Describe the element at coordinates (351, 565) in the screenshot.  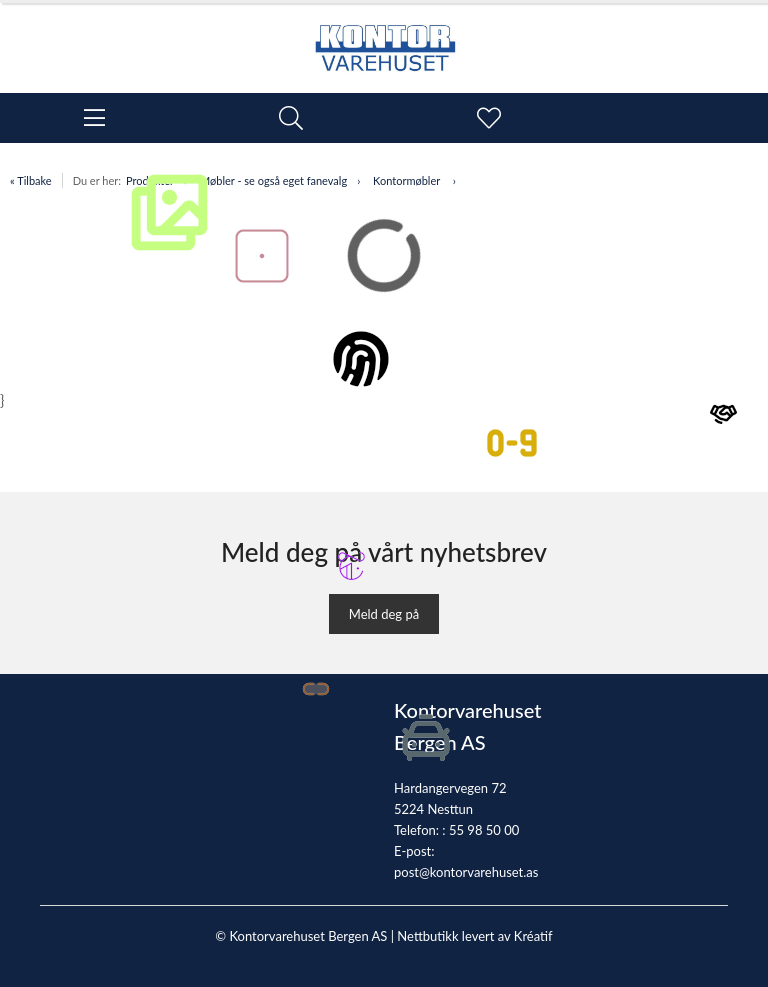
I see `open the New York Times app` at that location.